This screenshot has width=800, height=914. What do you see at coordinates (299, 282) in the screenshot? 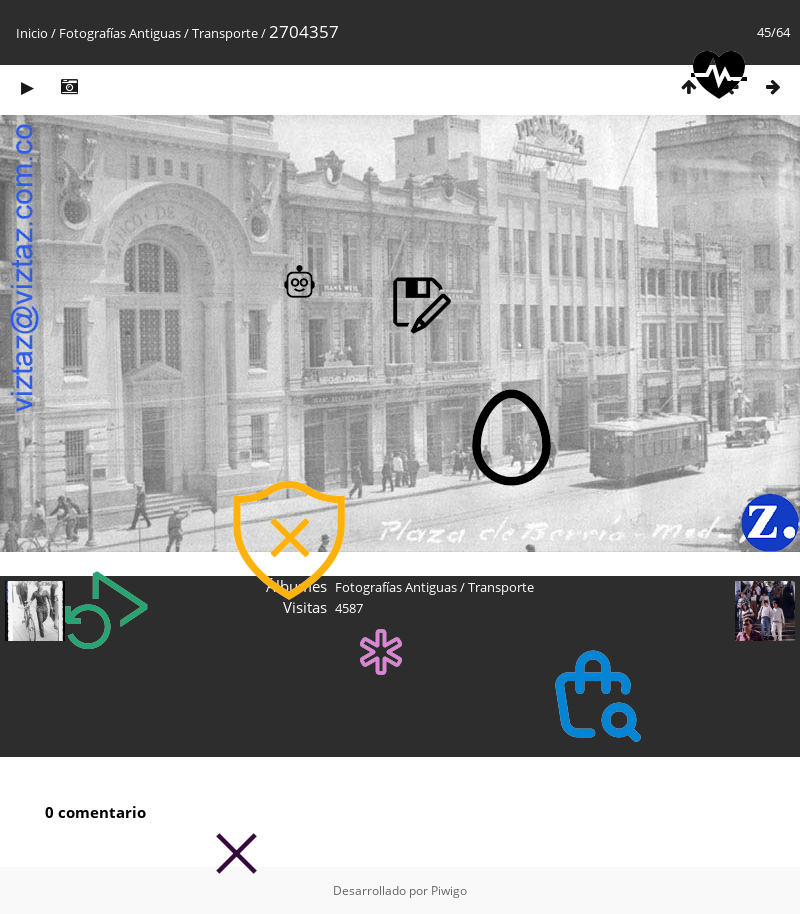
I see `access AI or chatbot assistant features` at bounding box center [299, 282].